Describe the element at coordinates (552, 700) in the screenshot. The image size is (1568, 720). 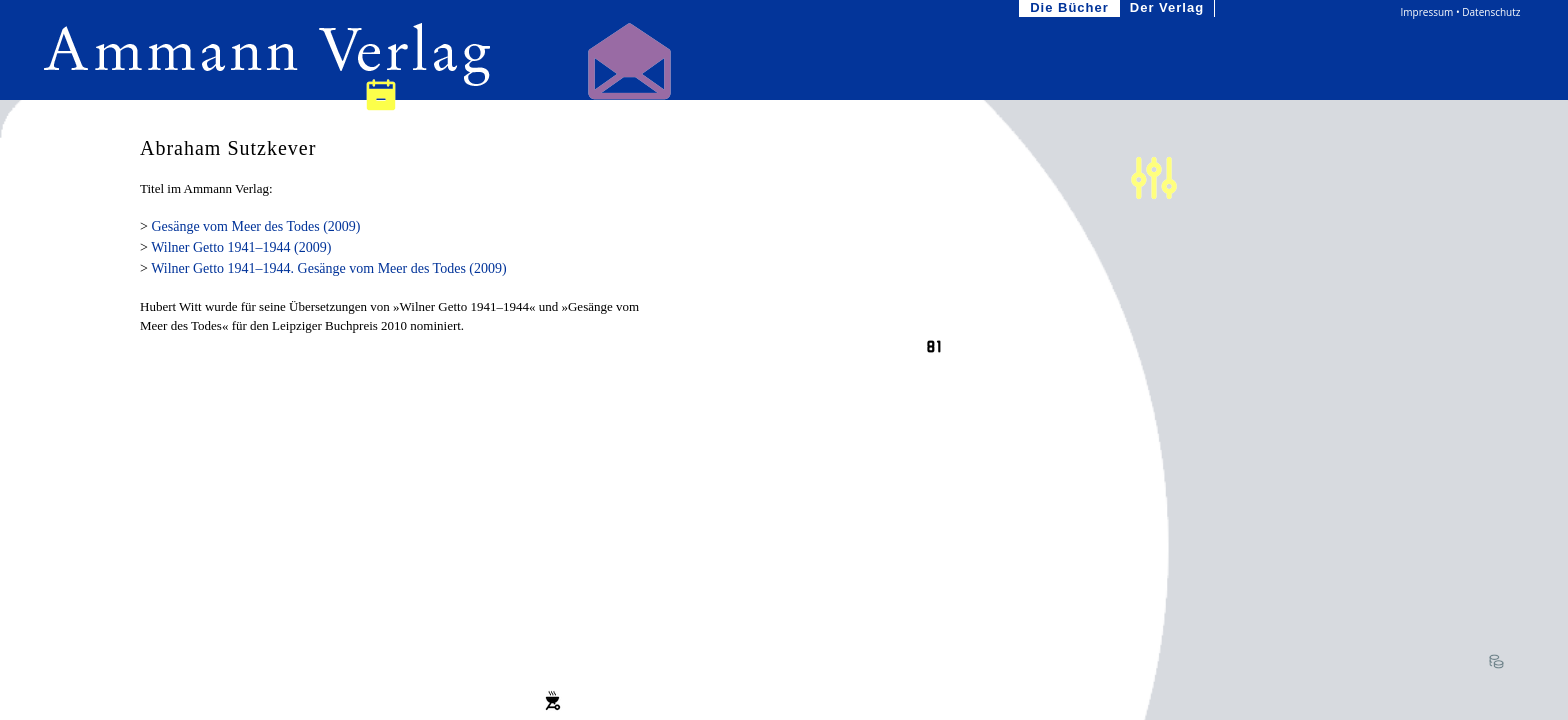
I see `access outdoor grilling or barbecue features` at that location.